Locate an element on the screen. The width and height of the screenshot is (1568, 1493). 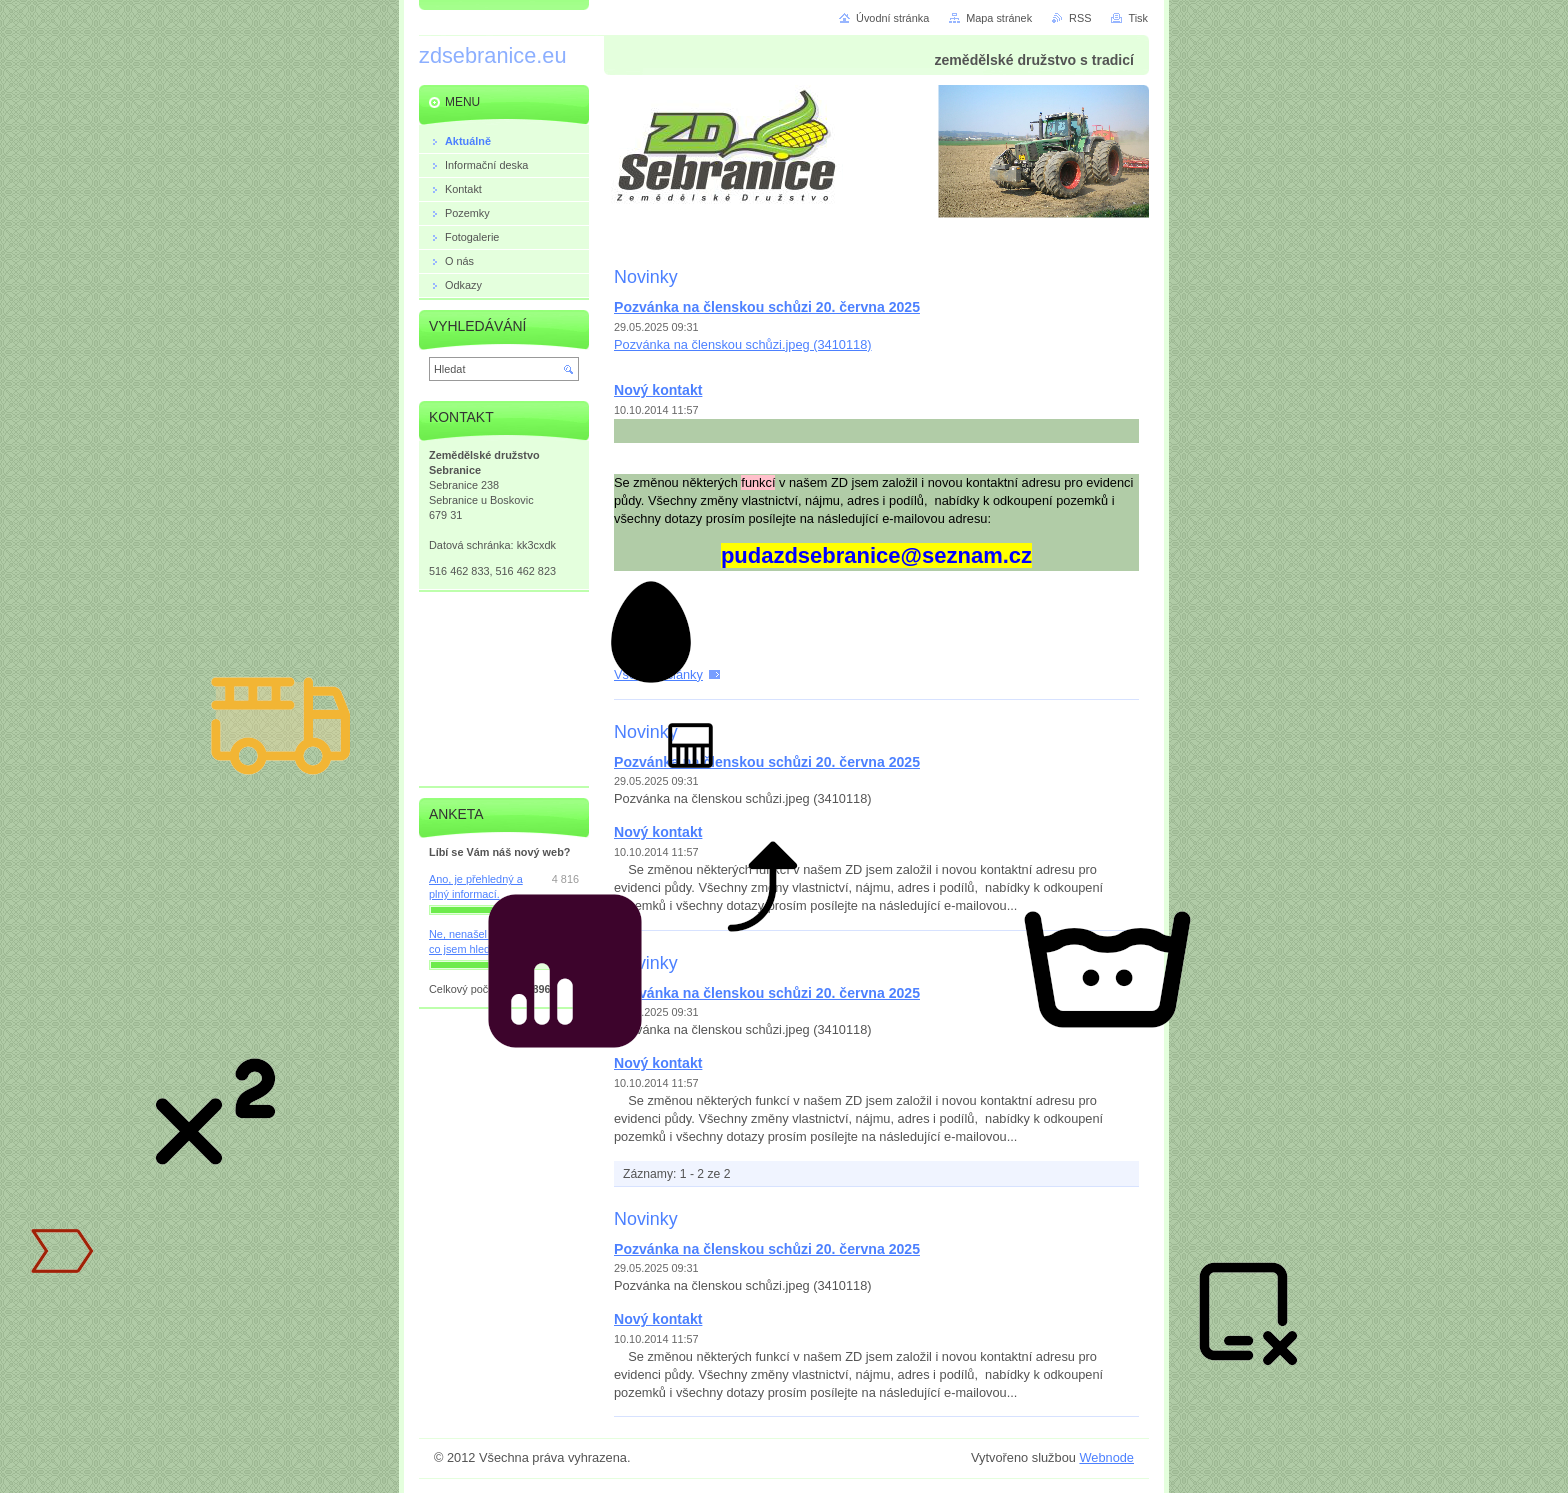
fire department or emergency services is located at coordinates (276, 719).